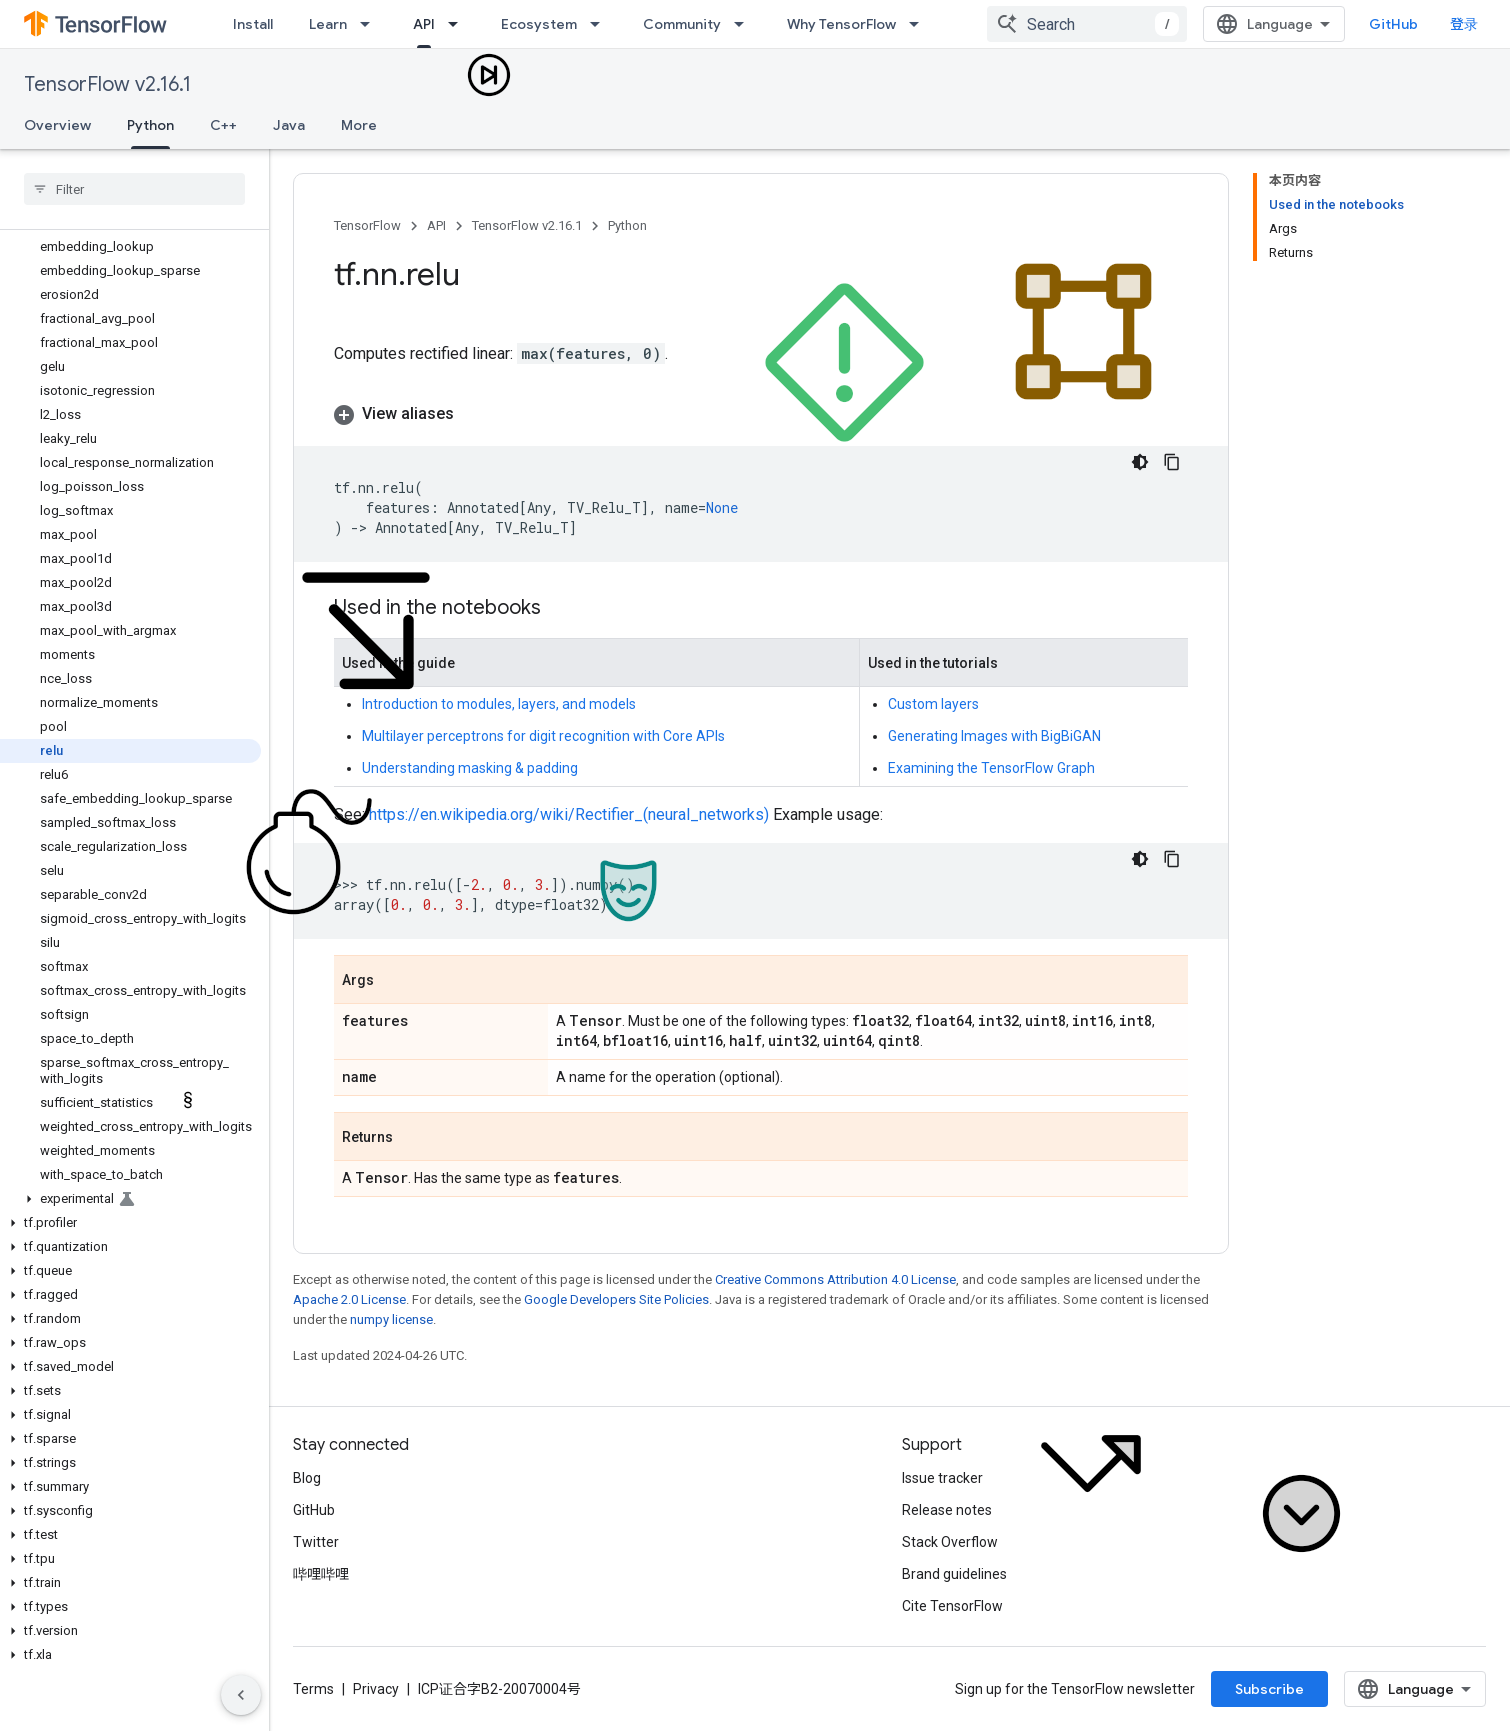 The height and width of the screenshot is (1731, 1510). I want to click on adjust selection boundaries, so click(1083, 331).